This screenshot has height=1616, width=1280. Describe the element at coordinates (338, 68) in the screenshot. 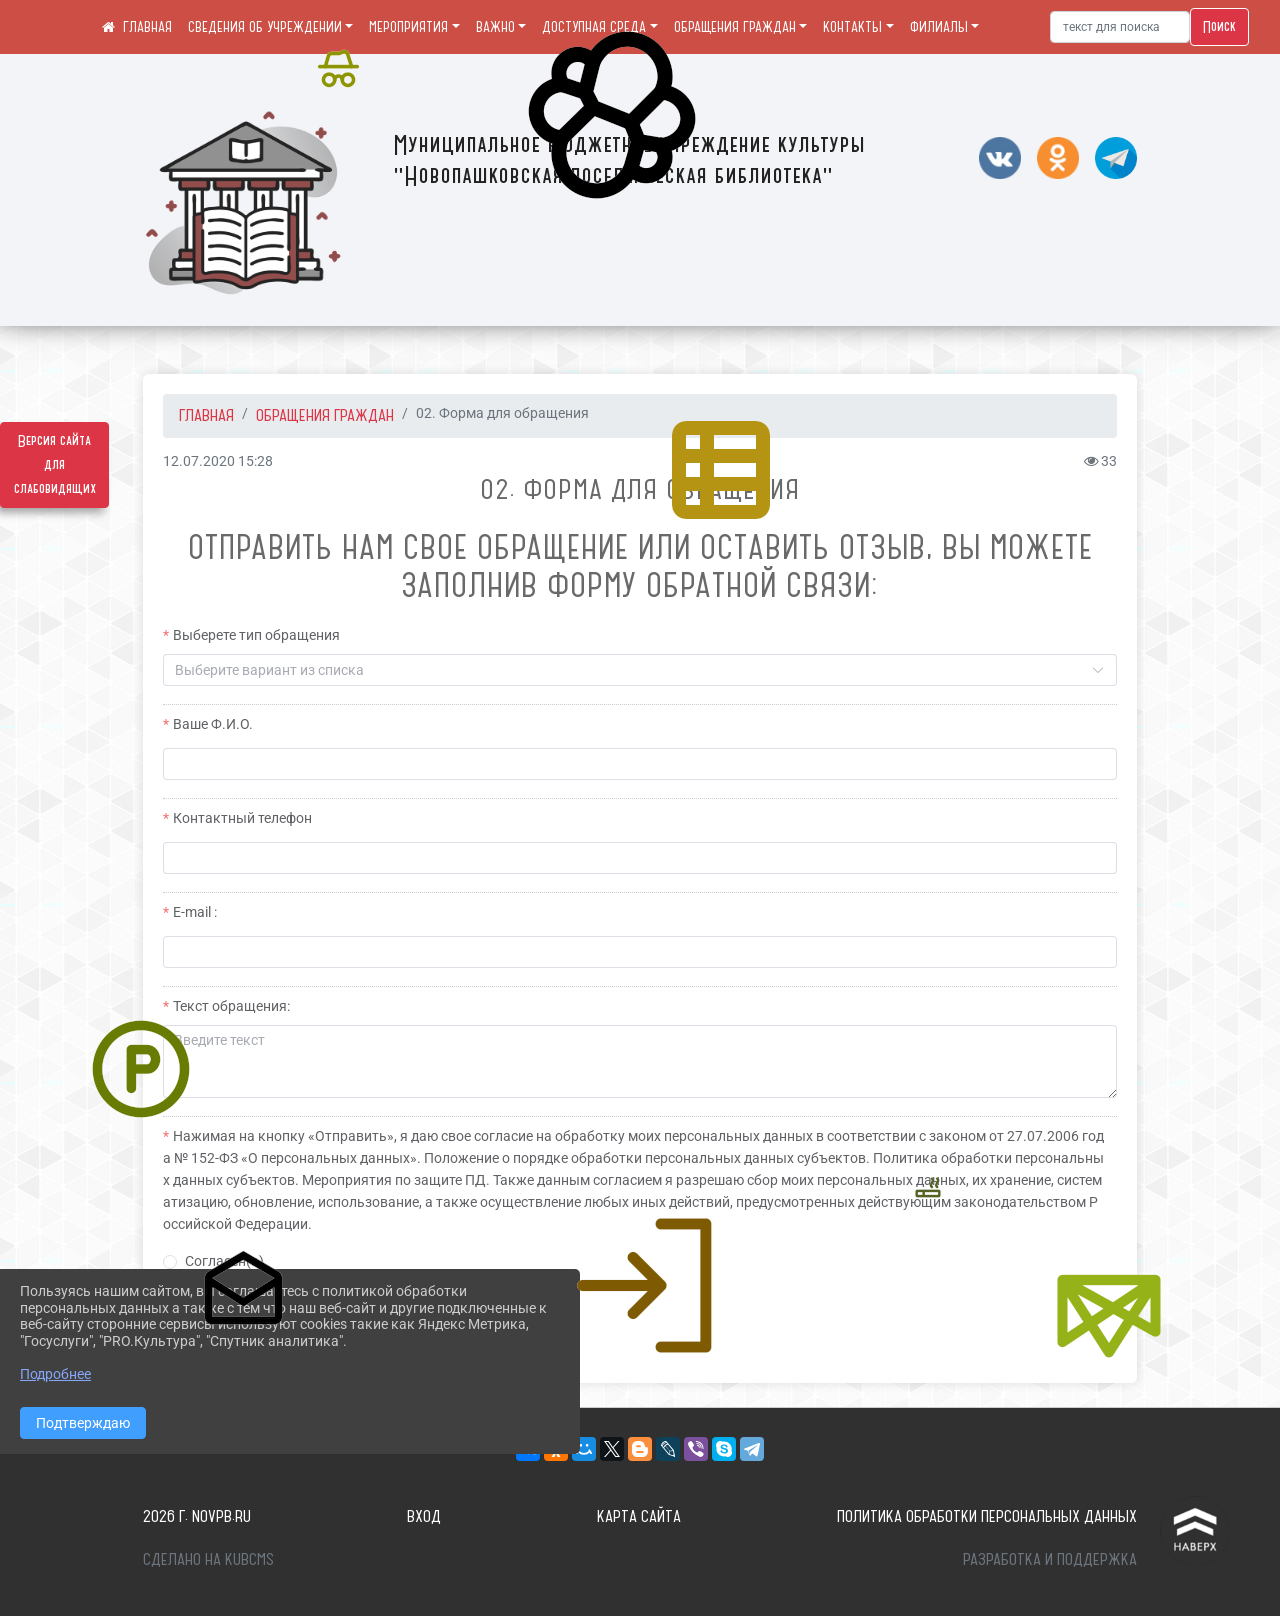

I see `enable incognito or private browsing mode` at that location.